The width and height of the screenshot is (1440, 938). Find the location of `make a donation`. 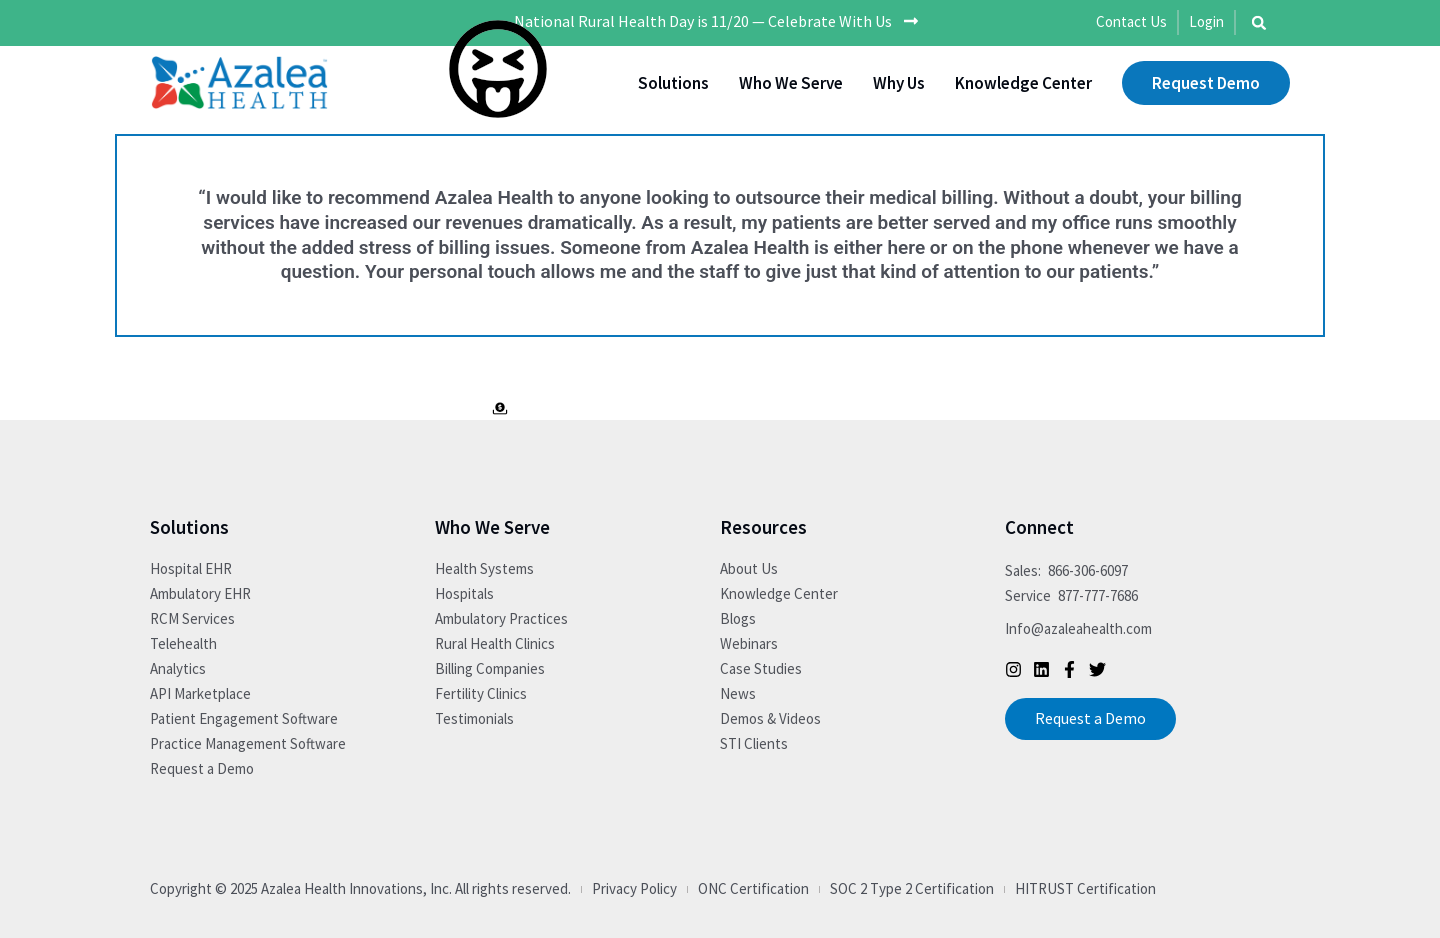

make a donation is located at coordinates (500, 408).